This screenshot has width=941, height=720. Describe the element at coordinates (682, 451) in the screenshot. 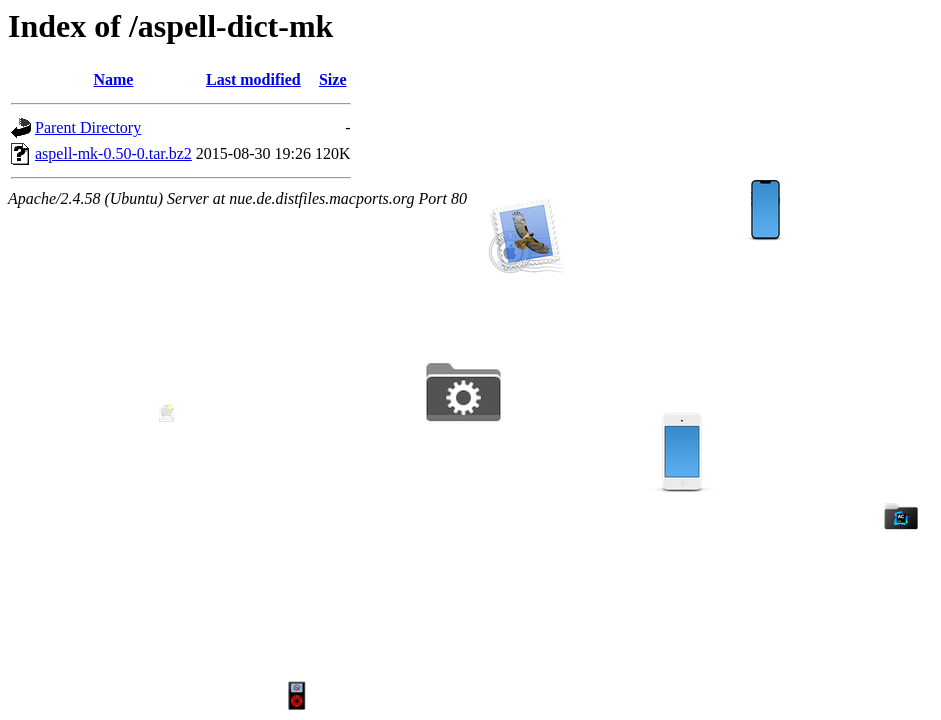

I see `iPod touch device connected` at that location.